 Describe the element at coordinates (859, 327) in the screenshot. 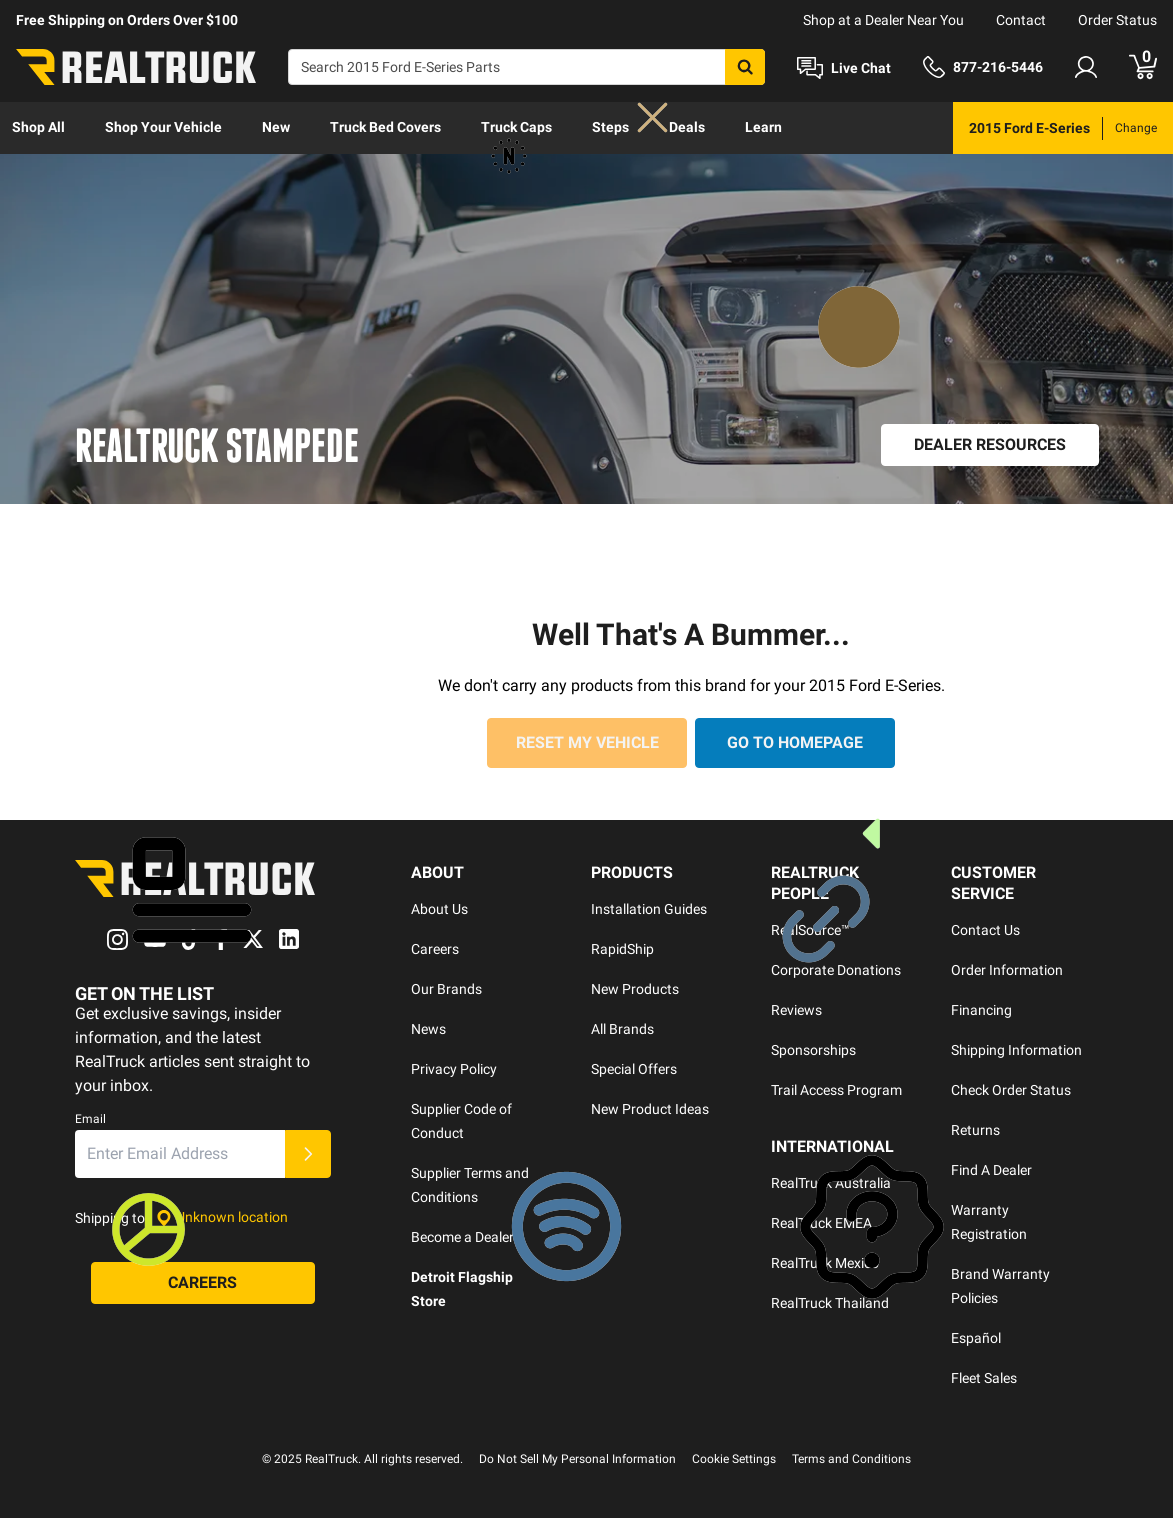

I see `indicates 100% completion` at that location.